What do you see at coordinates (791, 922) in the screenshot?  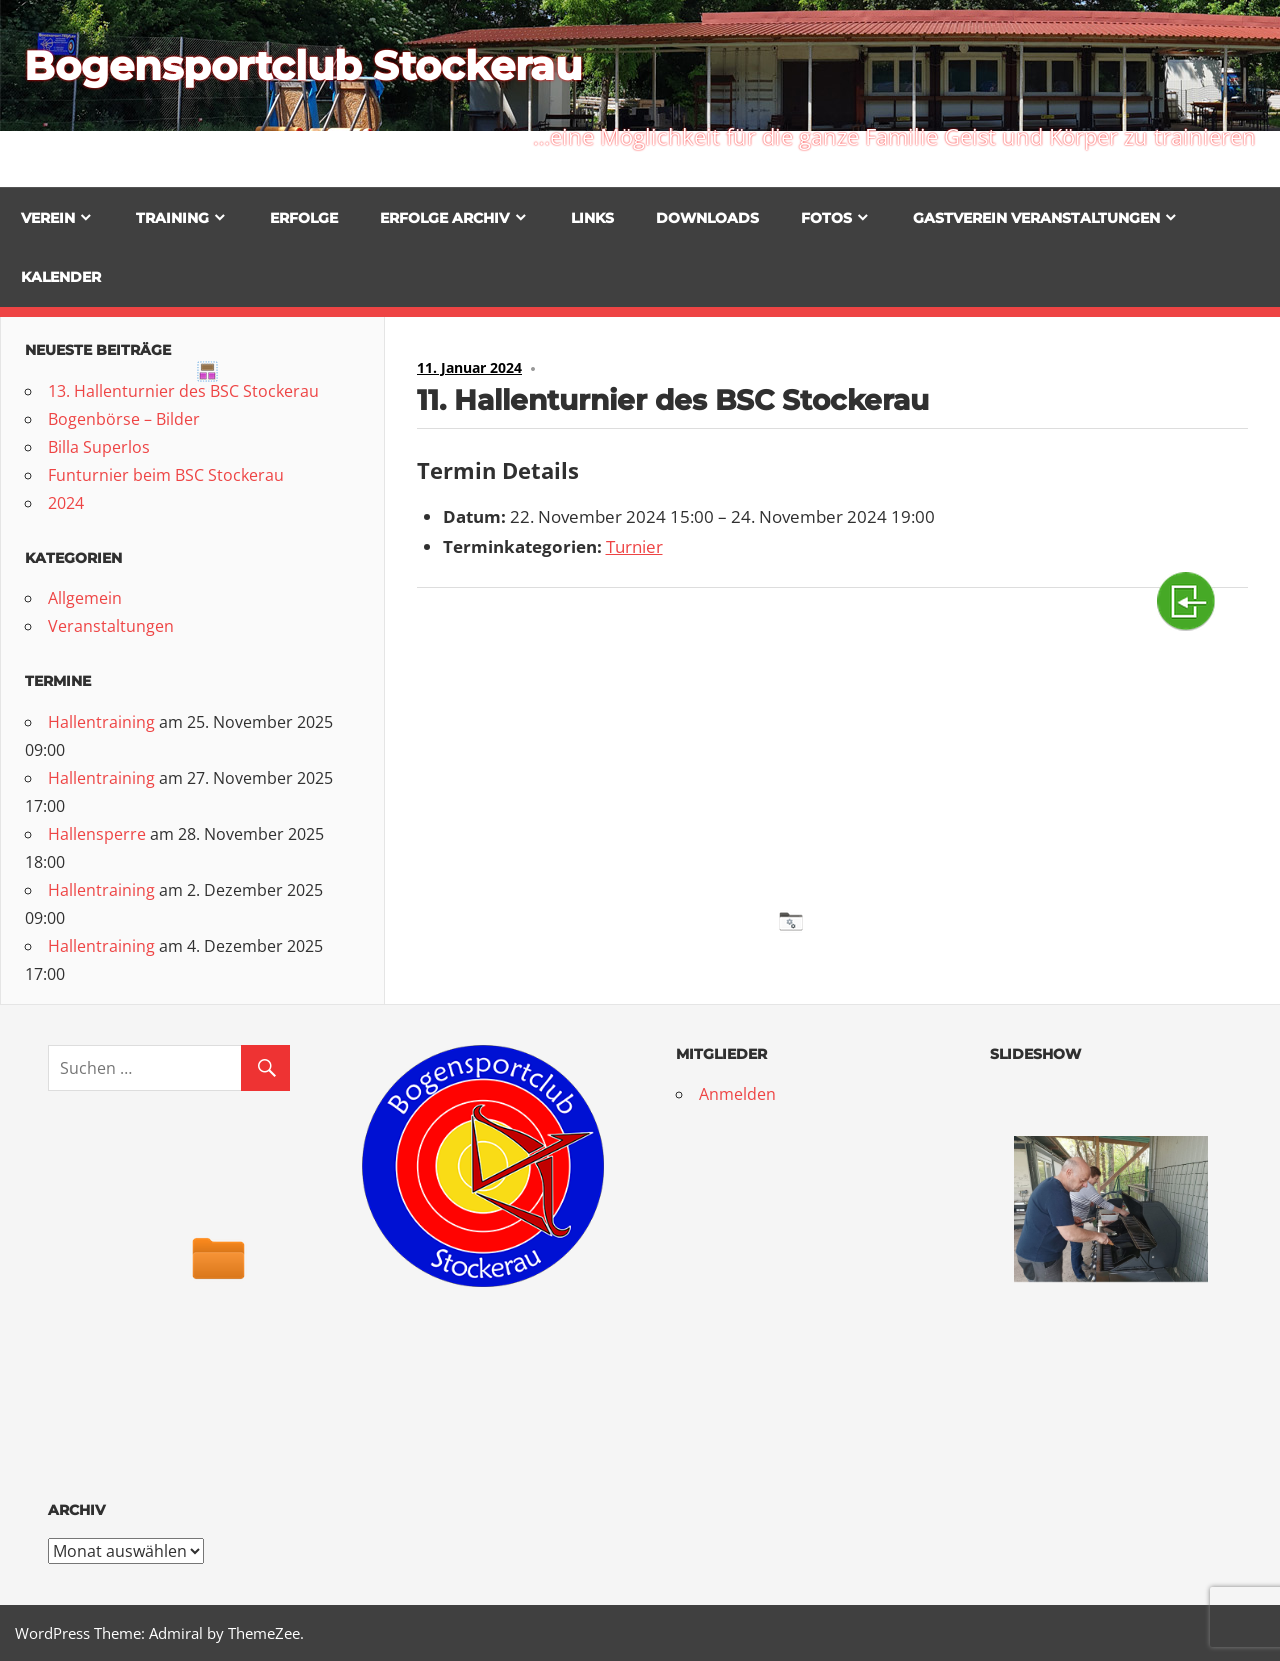 I see `folder containing batch files or scripts` at bounding box center [791, 922].